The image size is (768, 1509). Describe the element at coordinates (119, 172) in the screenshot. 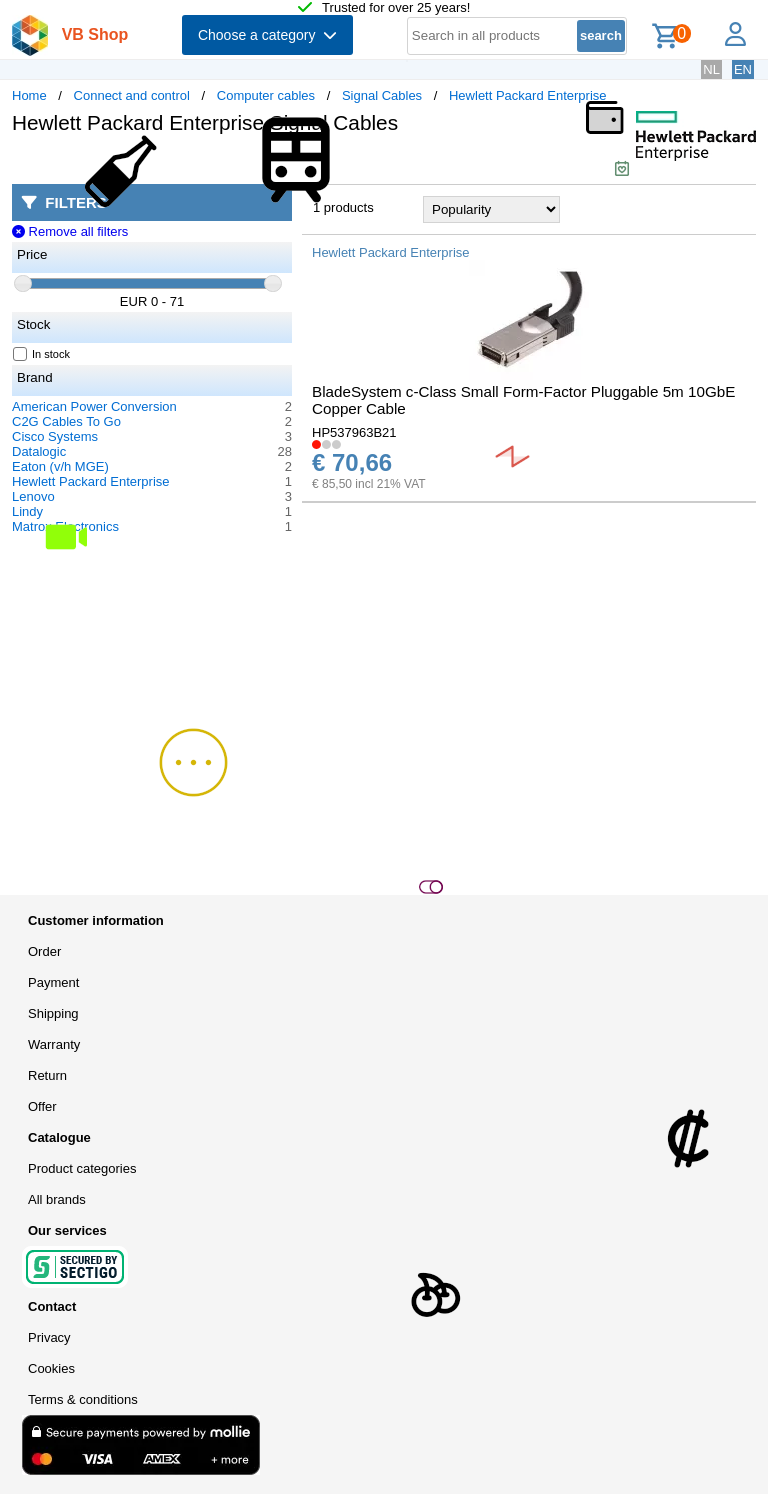

I see `browse or access beer and beverage options` at that location.